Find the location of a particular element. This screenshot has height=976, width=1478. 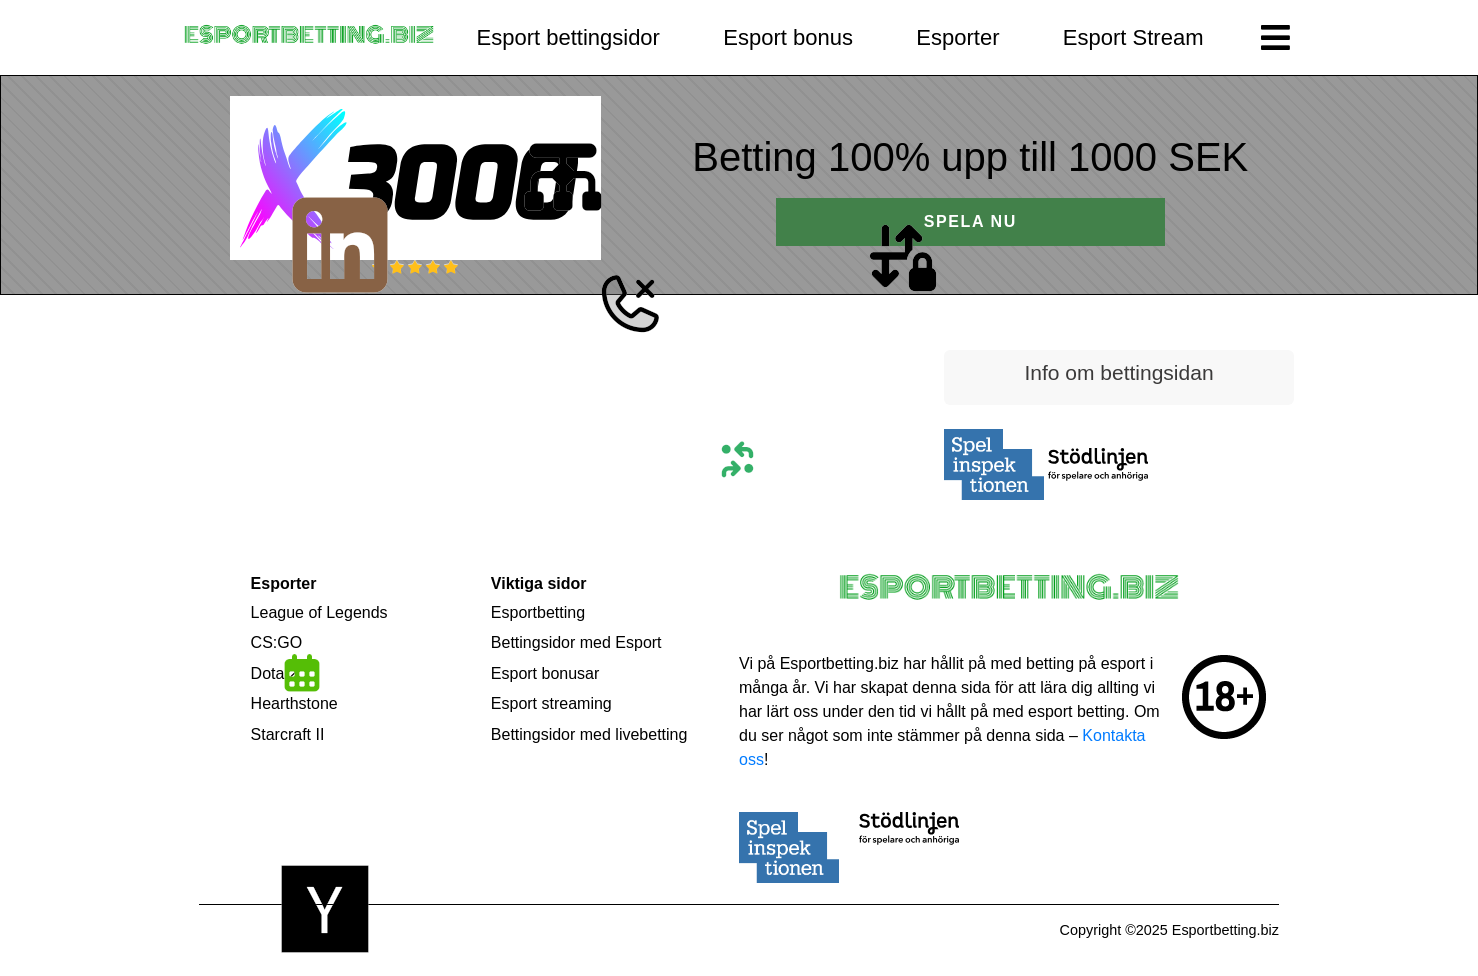

open linkedin profile is located at coordinates (340, 245).